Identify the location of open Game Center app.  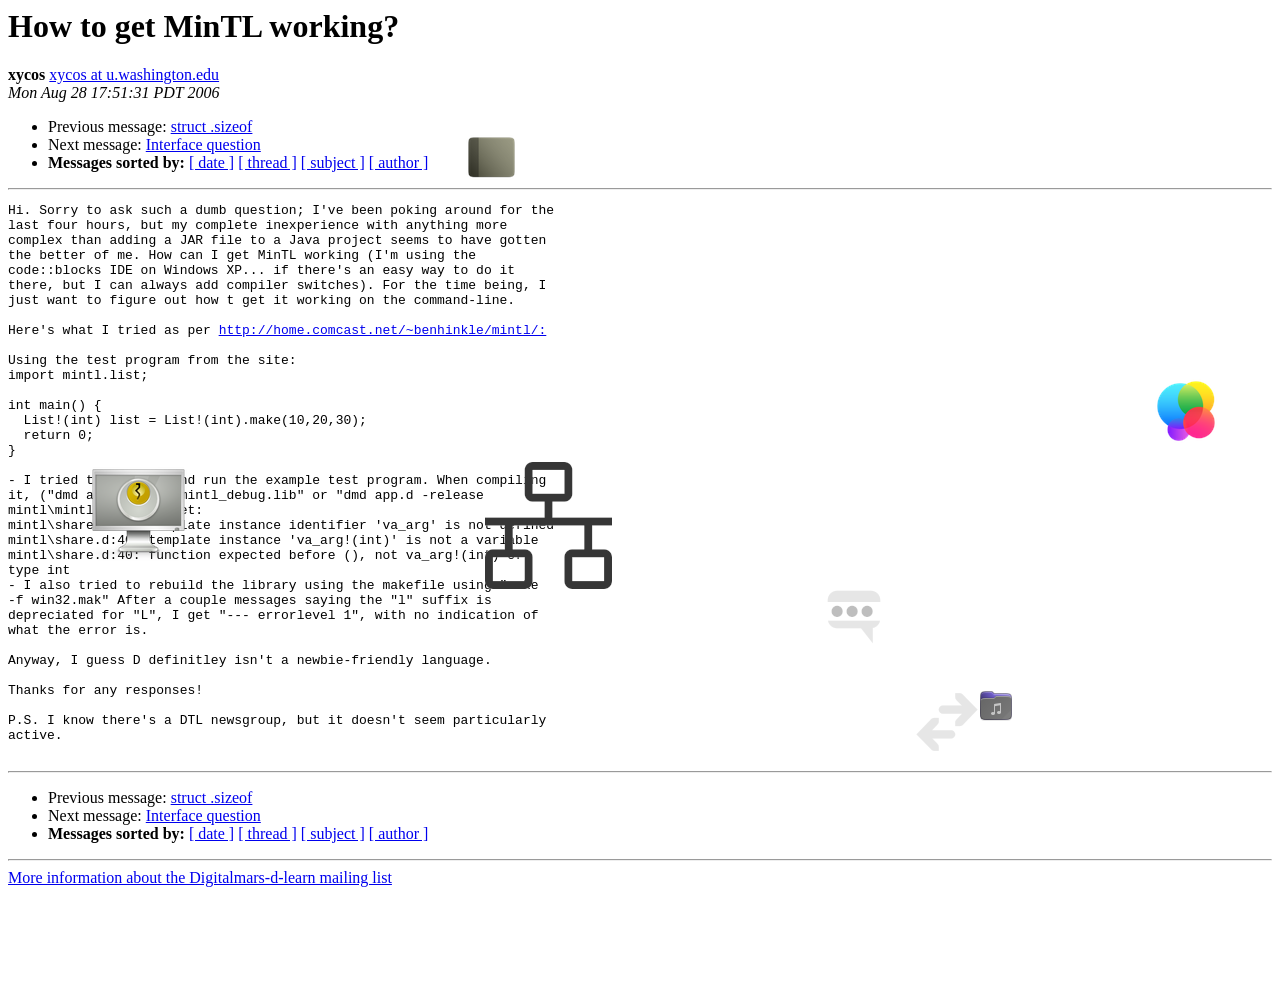
(1186, 411).